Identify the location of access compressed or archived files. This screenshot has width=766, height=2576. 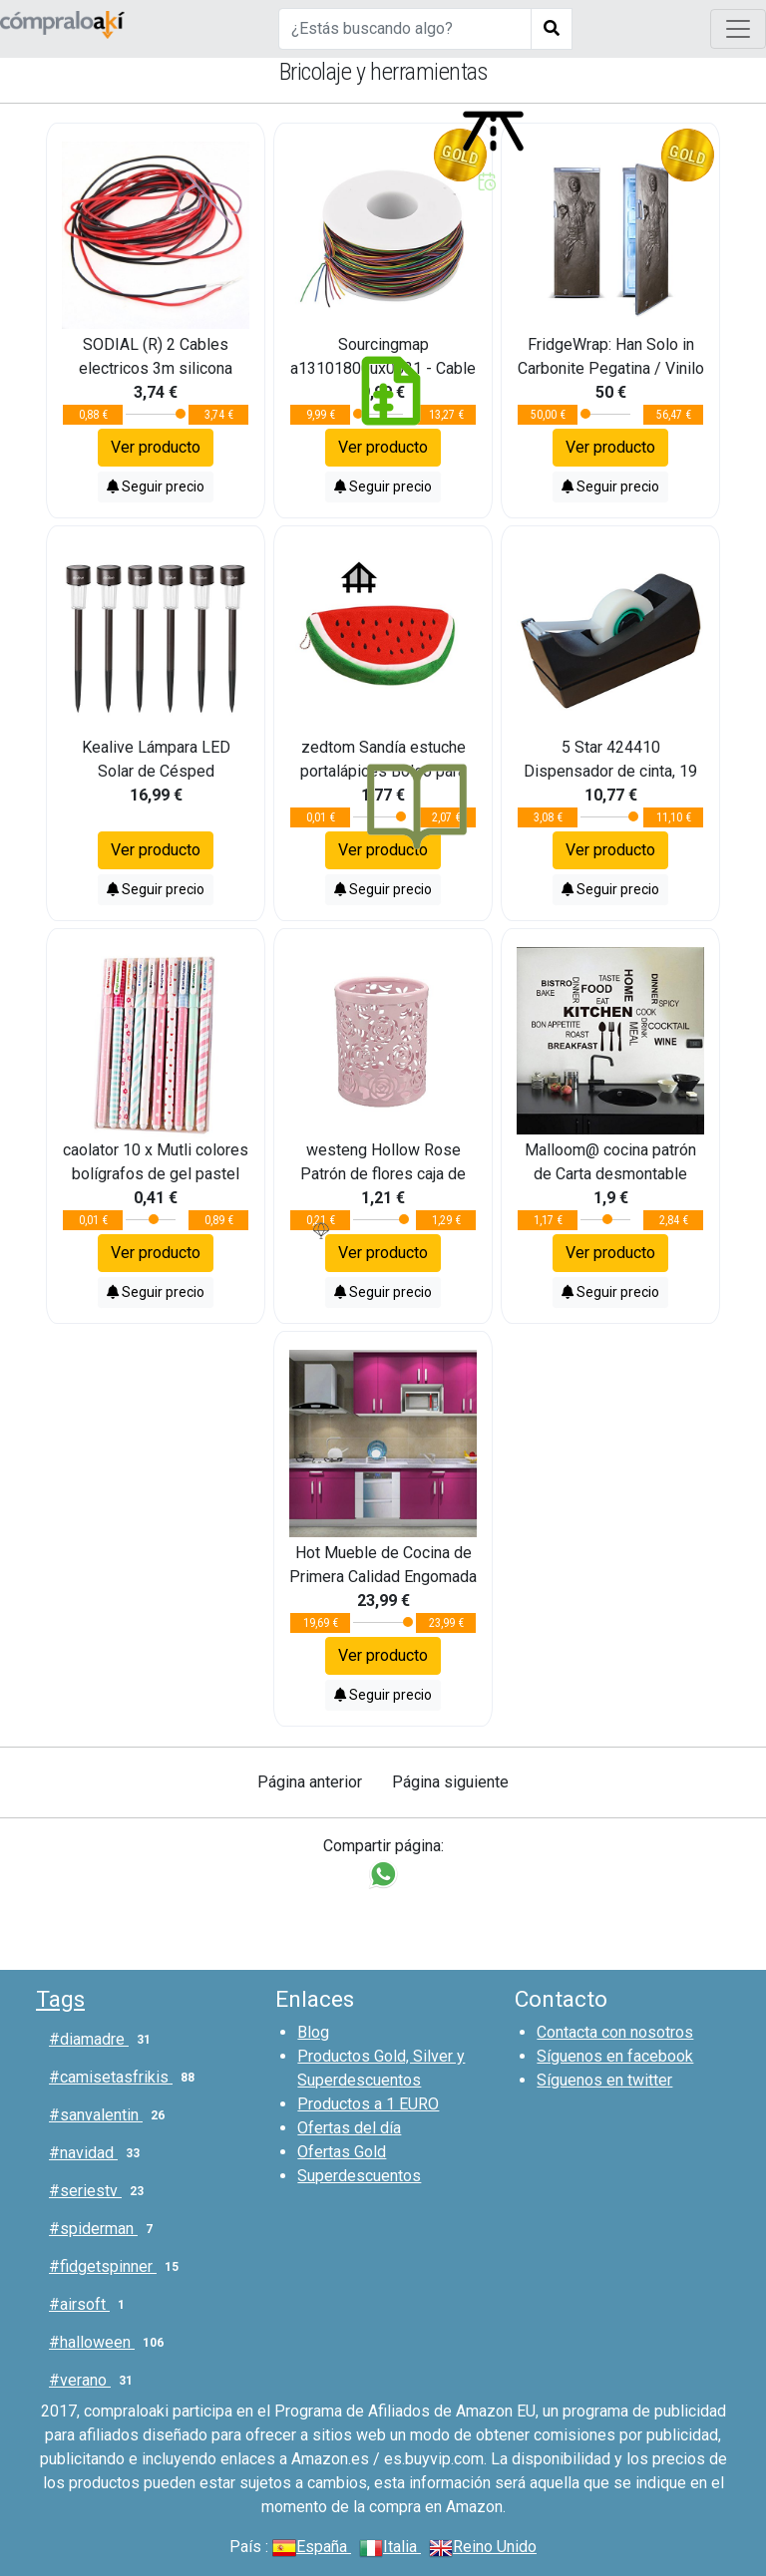
(391, 391).